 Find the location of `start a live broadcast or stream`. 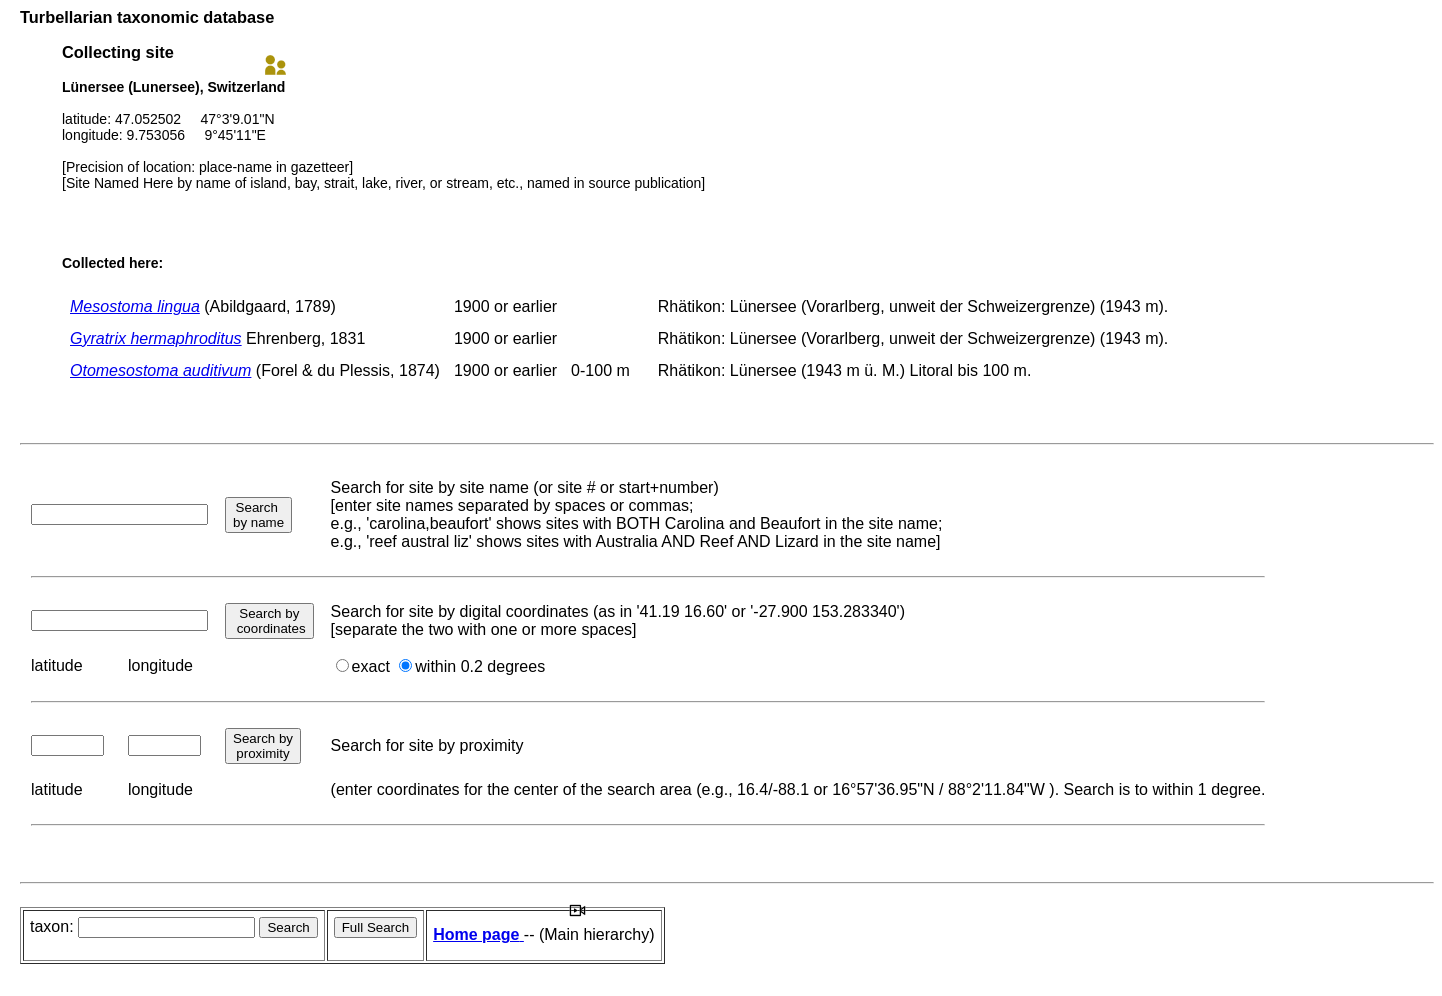

start a live broadcast or stream is located at coordinates (577, 910).